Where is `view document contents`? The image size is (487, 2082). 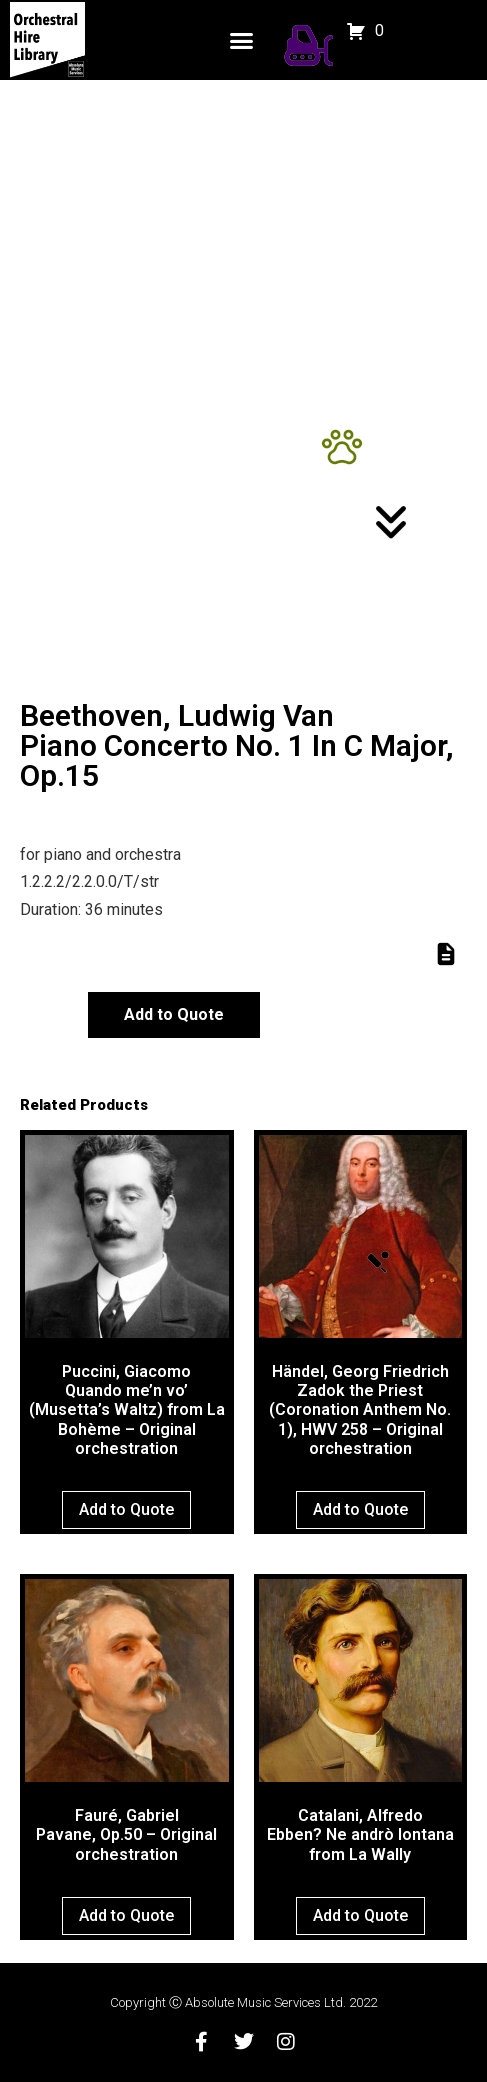
view document contents is located at coordinates (446, 954).